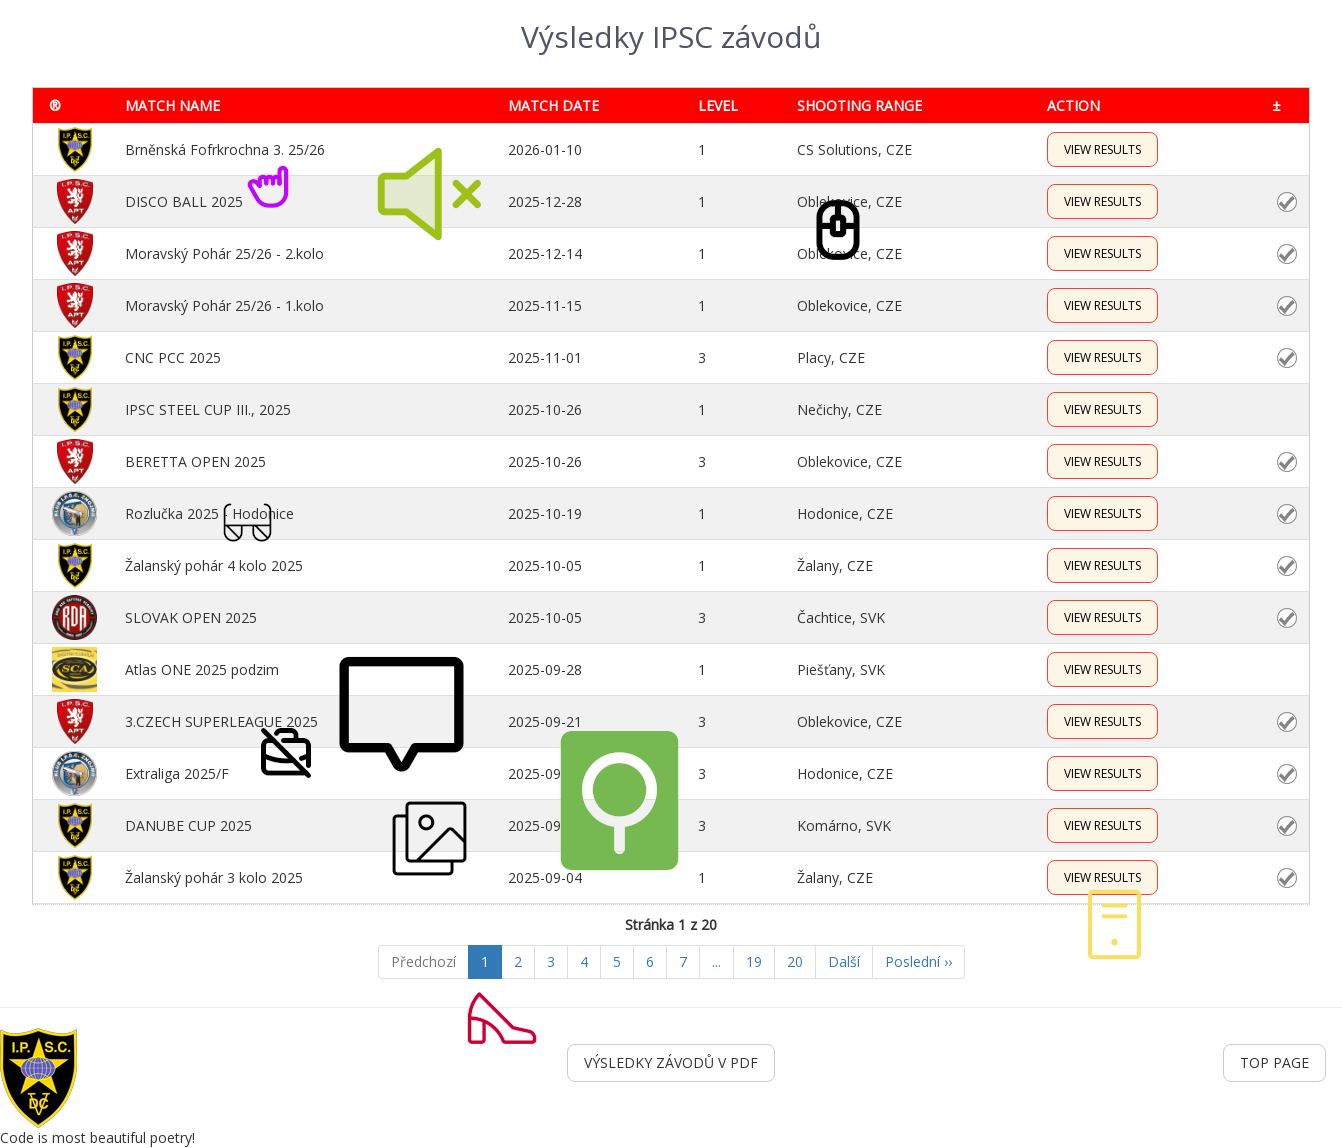 Image resolution: width=1342 pixels, height=1148 pixels. Describe the element at coordinates (247, 523) in the screenshot. I see `toggle summer or vacation mode` at that location.